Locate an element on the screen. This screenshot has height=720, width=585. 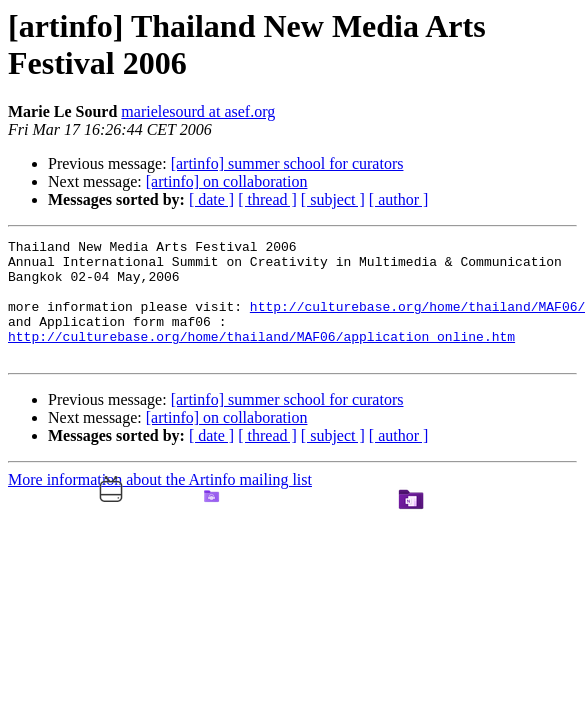
folder containing 4k video to mp3 converter files is located at coordinates (211, 496).